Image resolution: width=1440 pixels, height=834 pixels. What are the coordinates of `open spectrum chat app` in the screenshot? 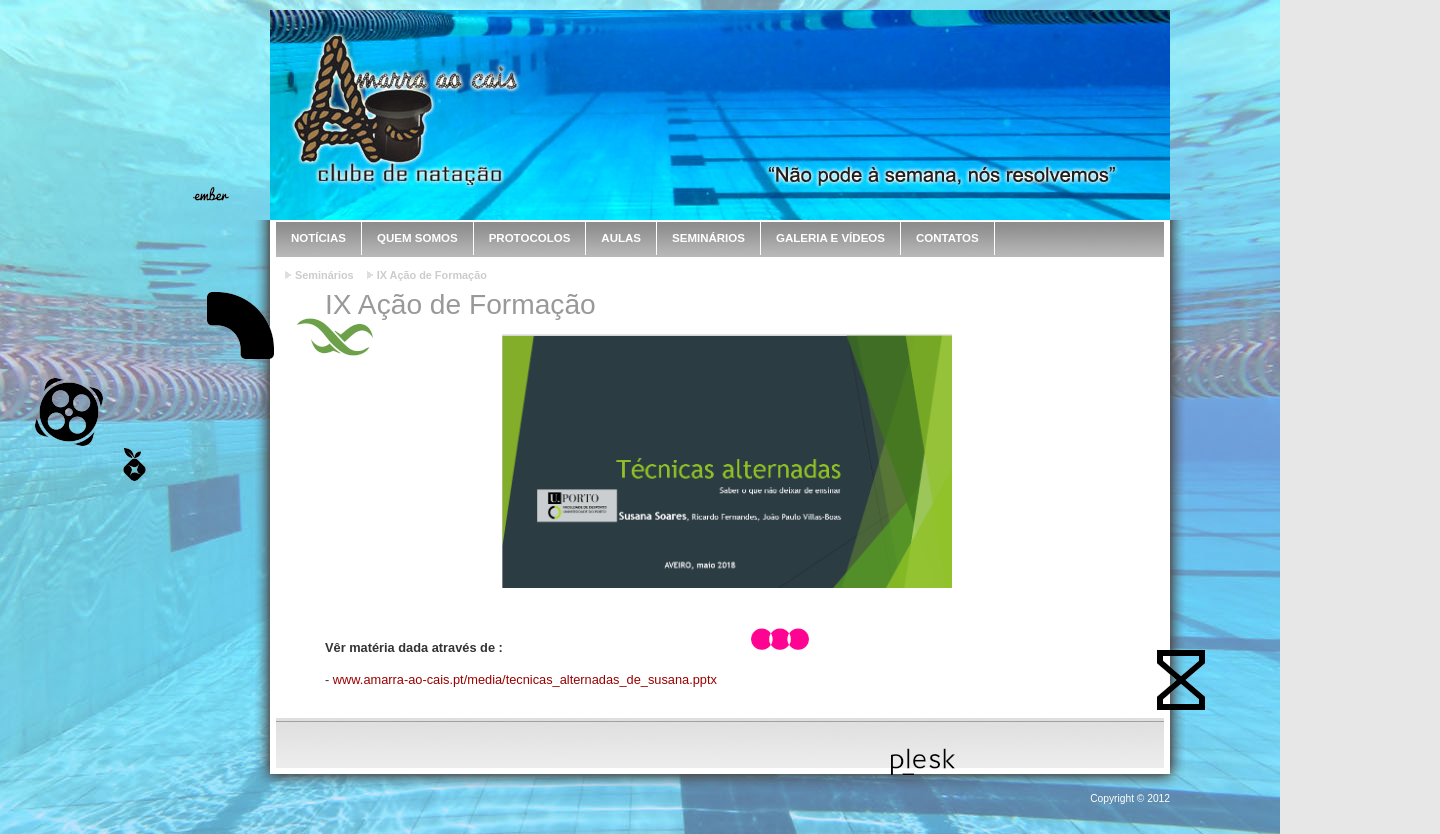 It's located at (240, 325).